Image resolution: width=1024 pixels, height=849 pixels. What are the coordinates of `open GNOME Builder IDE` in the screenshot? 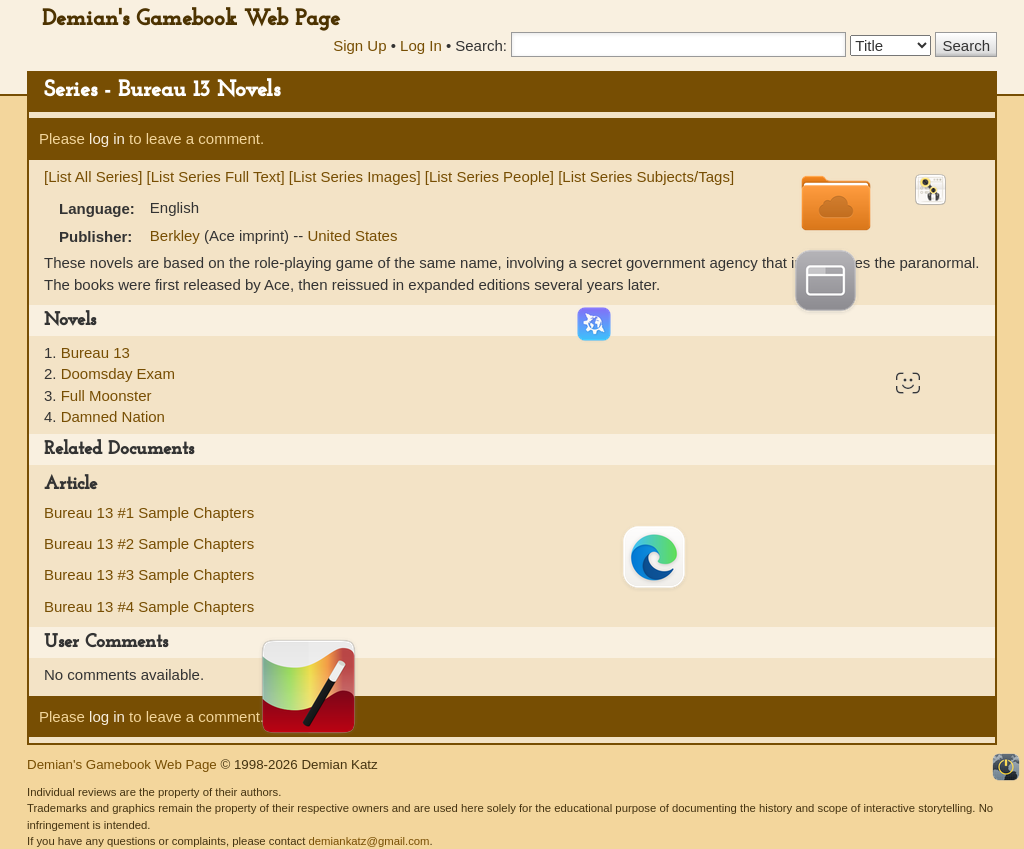 It's located at (930, 189).